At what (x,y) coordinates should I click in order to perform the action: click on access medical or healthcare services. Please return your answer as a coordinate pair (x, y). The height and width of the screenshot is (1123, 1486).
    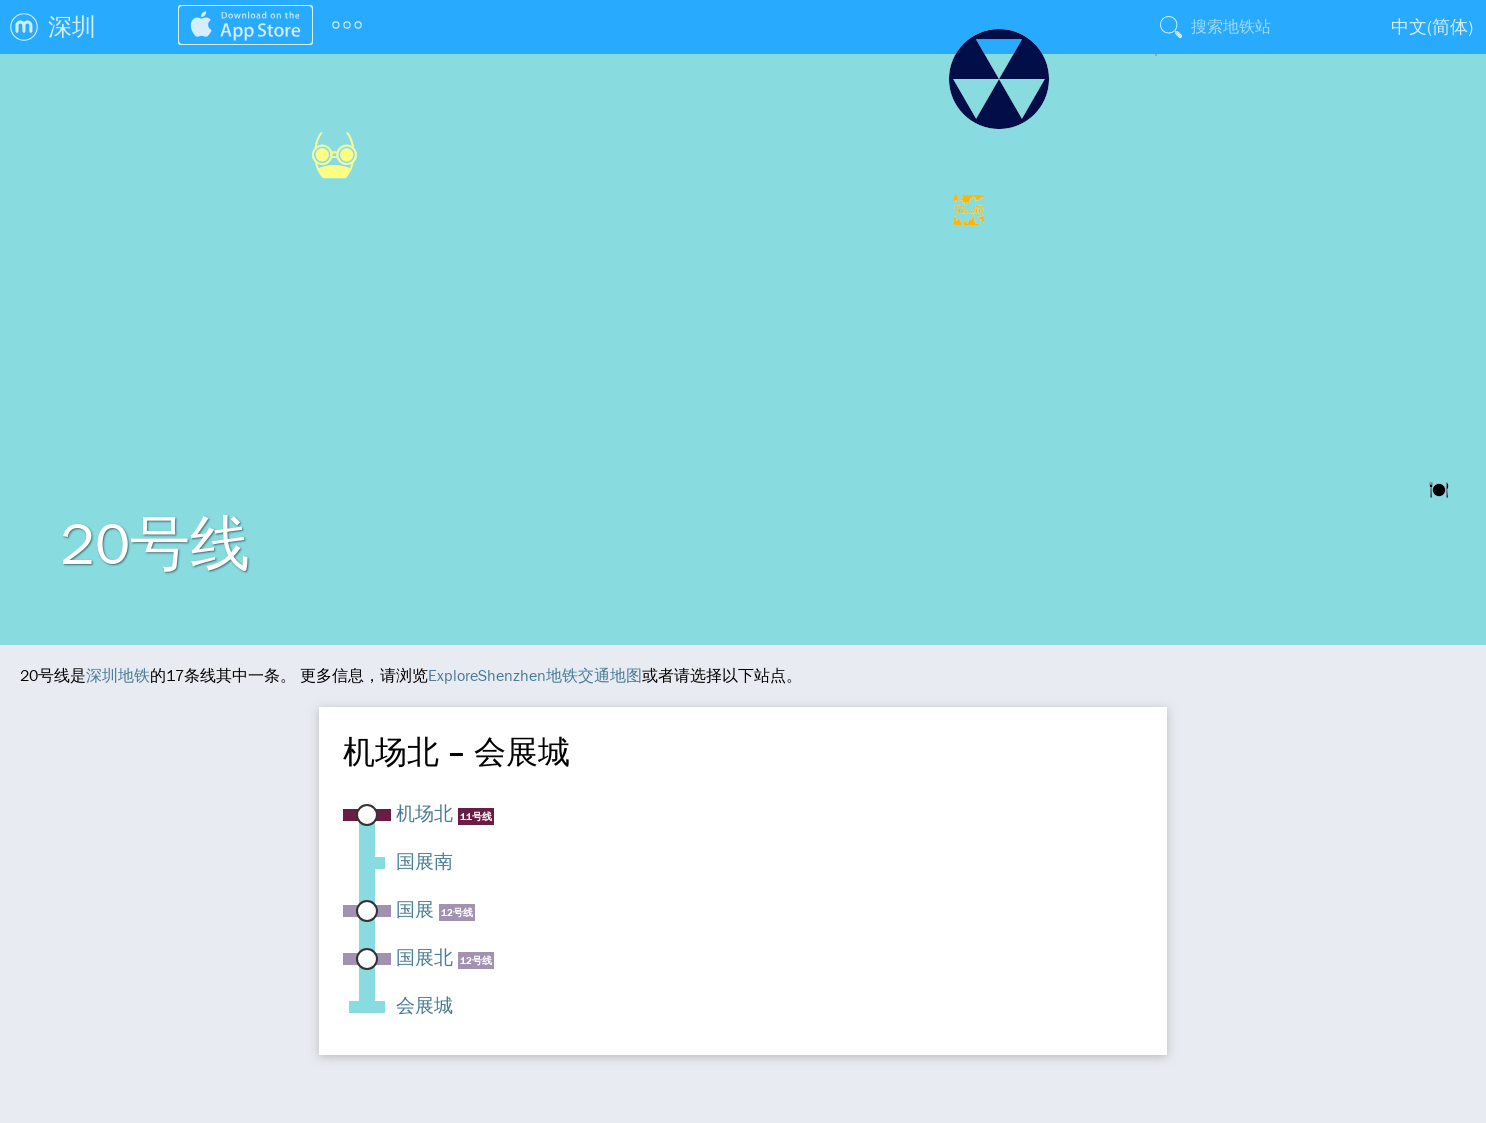
    Looking at the image, I should click on (334, 155).